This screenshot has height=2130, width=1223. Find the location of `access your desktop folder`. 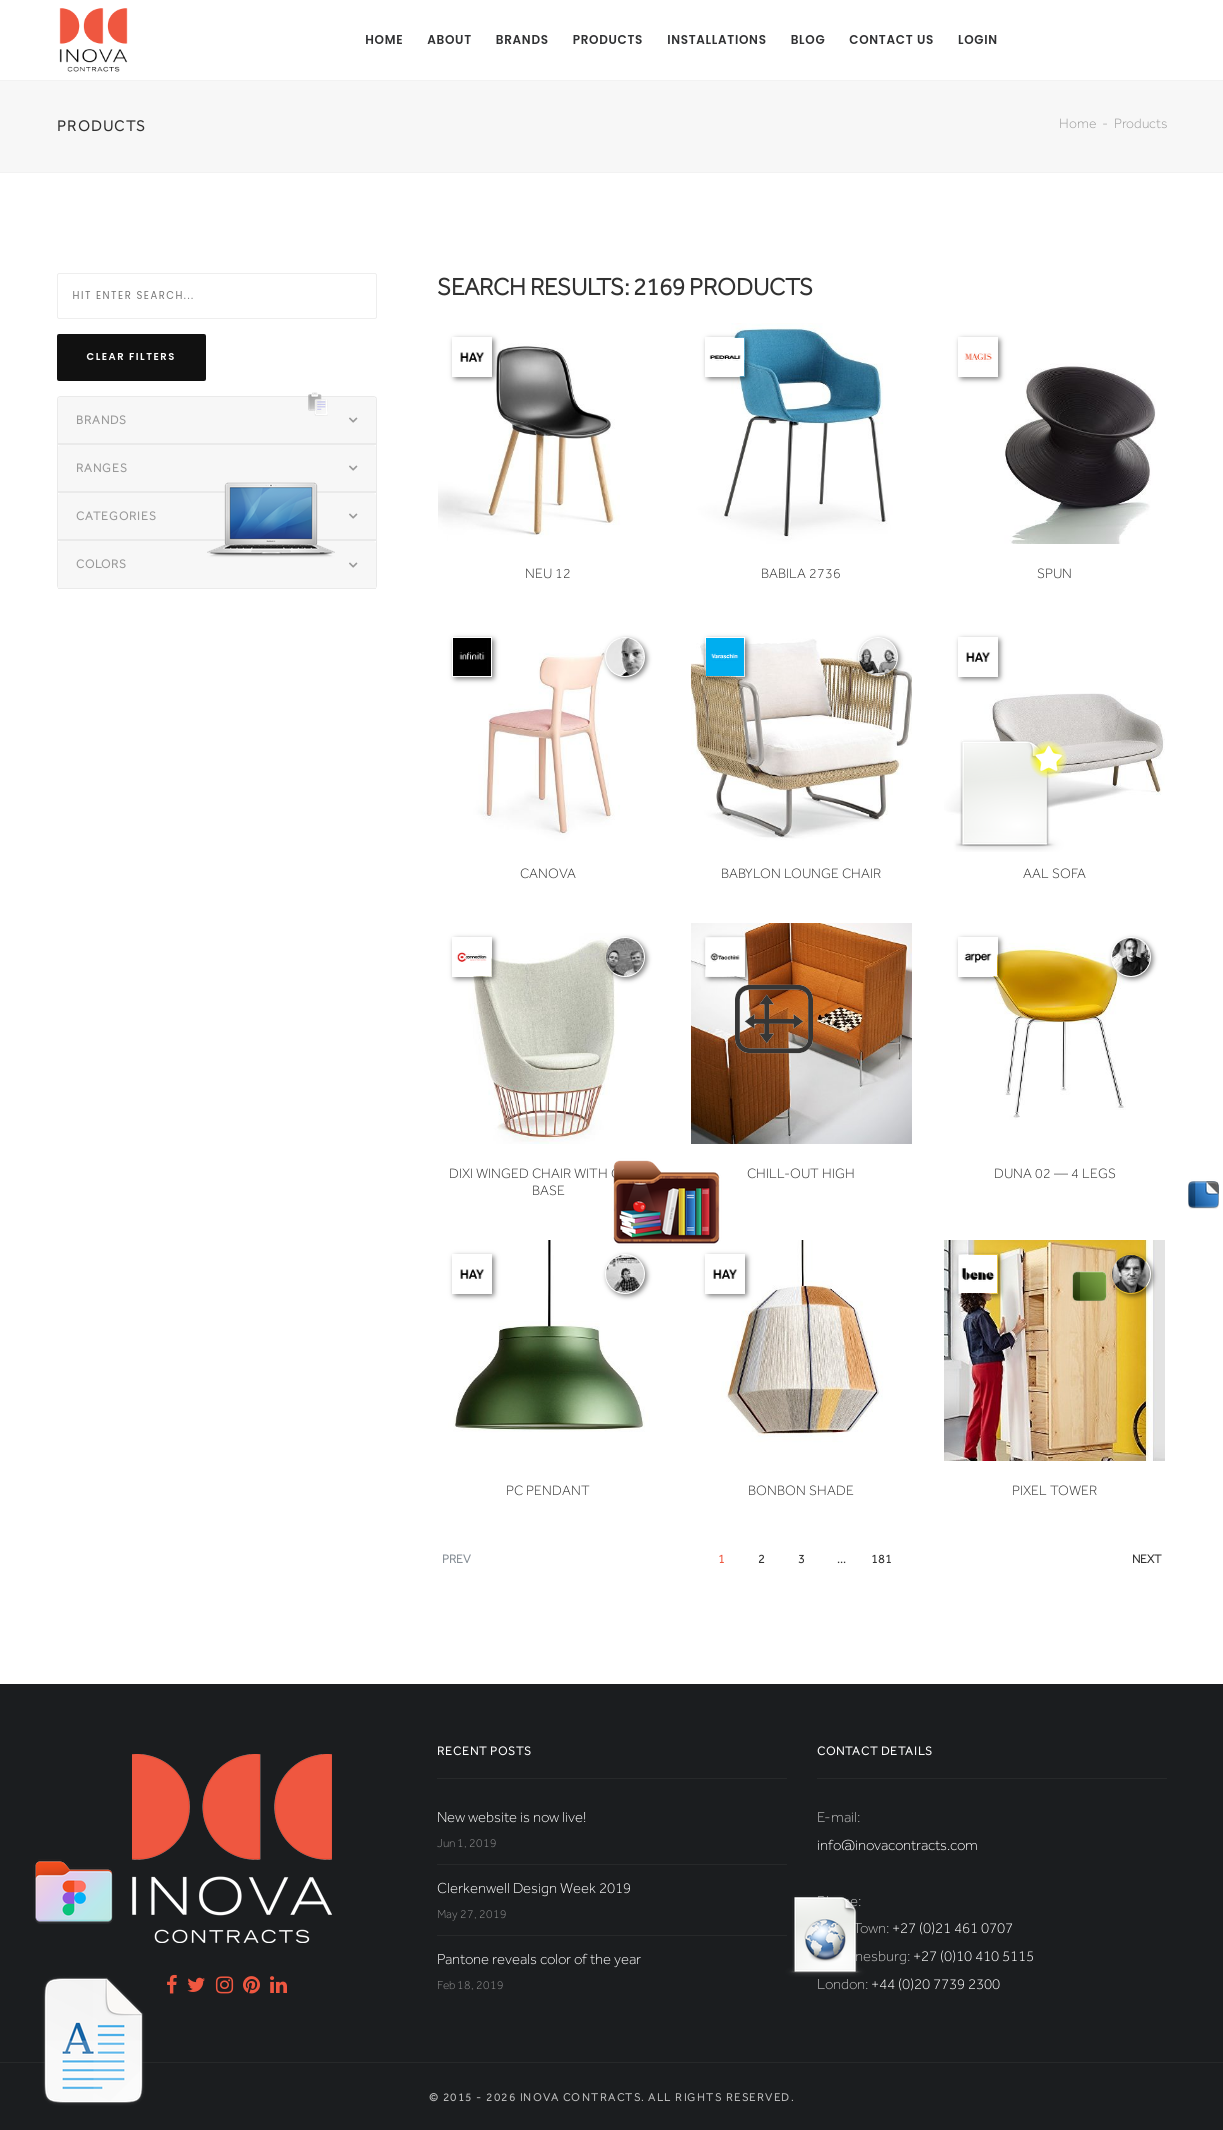

access your desktop folder is located at coordinates (1089, 1285).